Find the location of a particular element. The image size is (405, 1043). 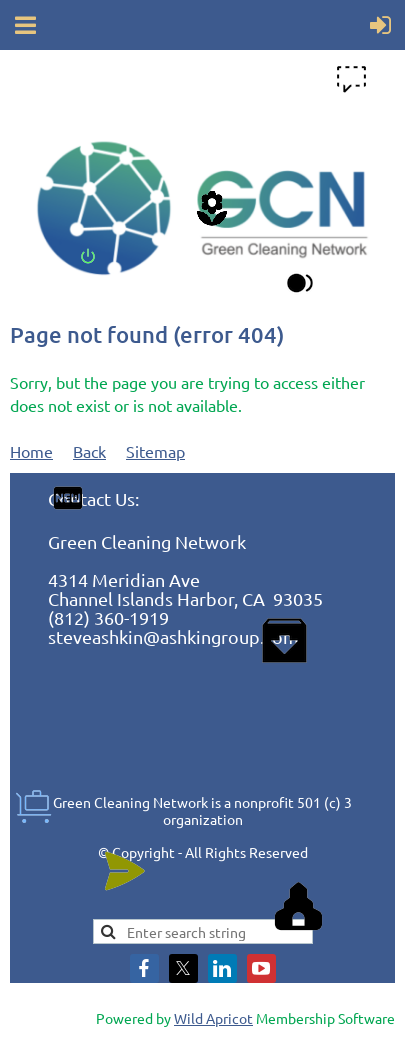

access luggage or baggage services is located at coordinates (33, 806).